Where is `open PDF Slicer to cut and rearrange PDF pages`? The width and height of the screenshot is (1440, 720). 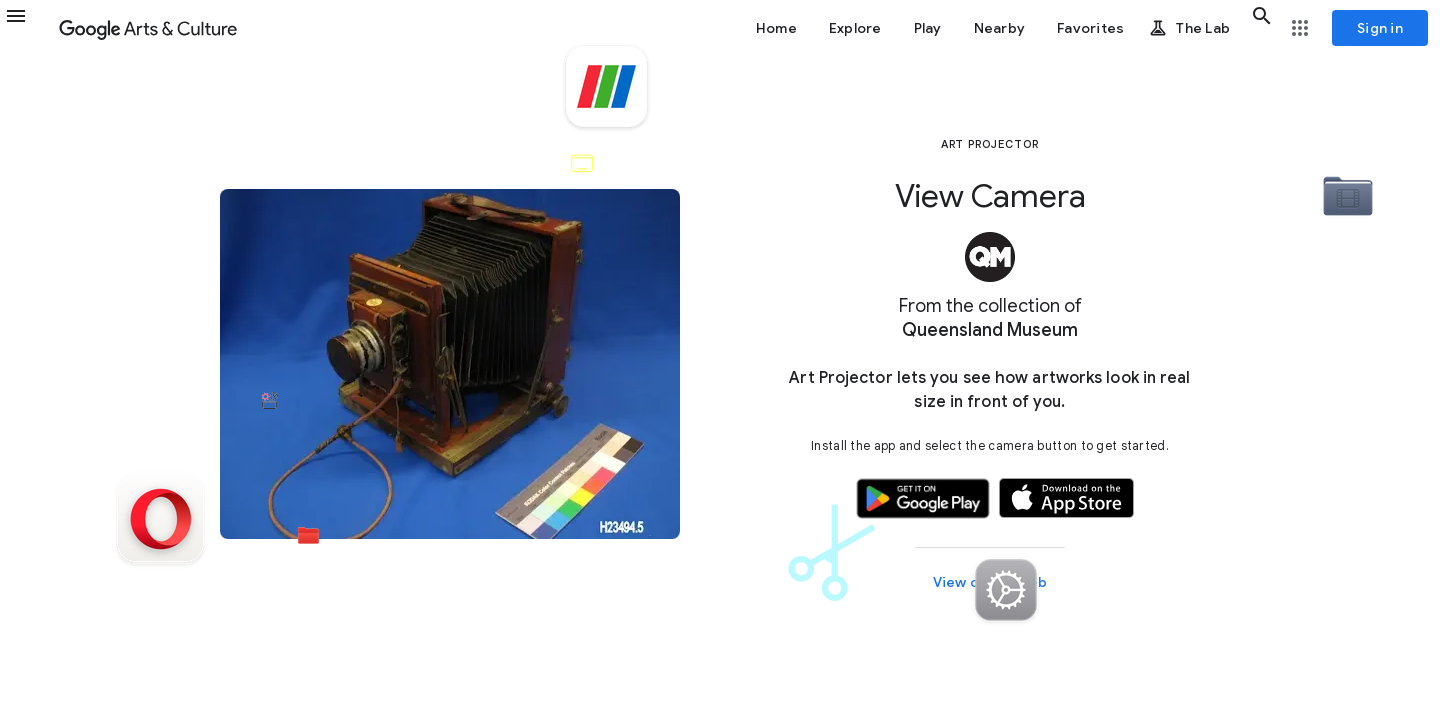
open PDF Slicer to cut and rearrange PDF pages is located at coordinates (831, 549).